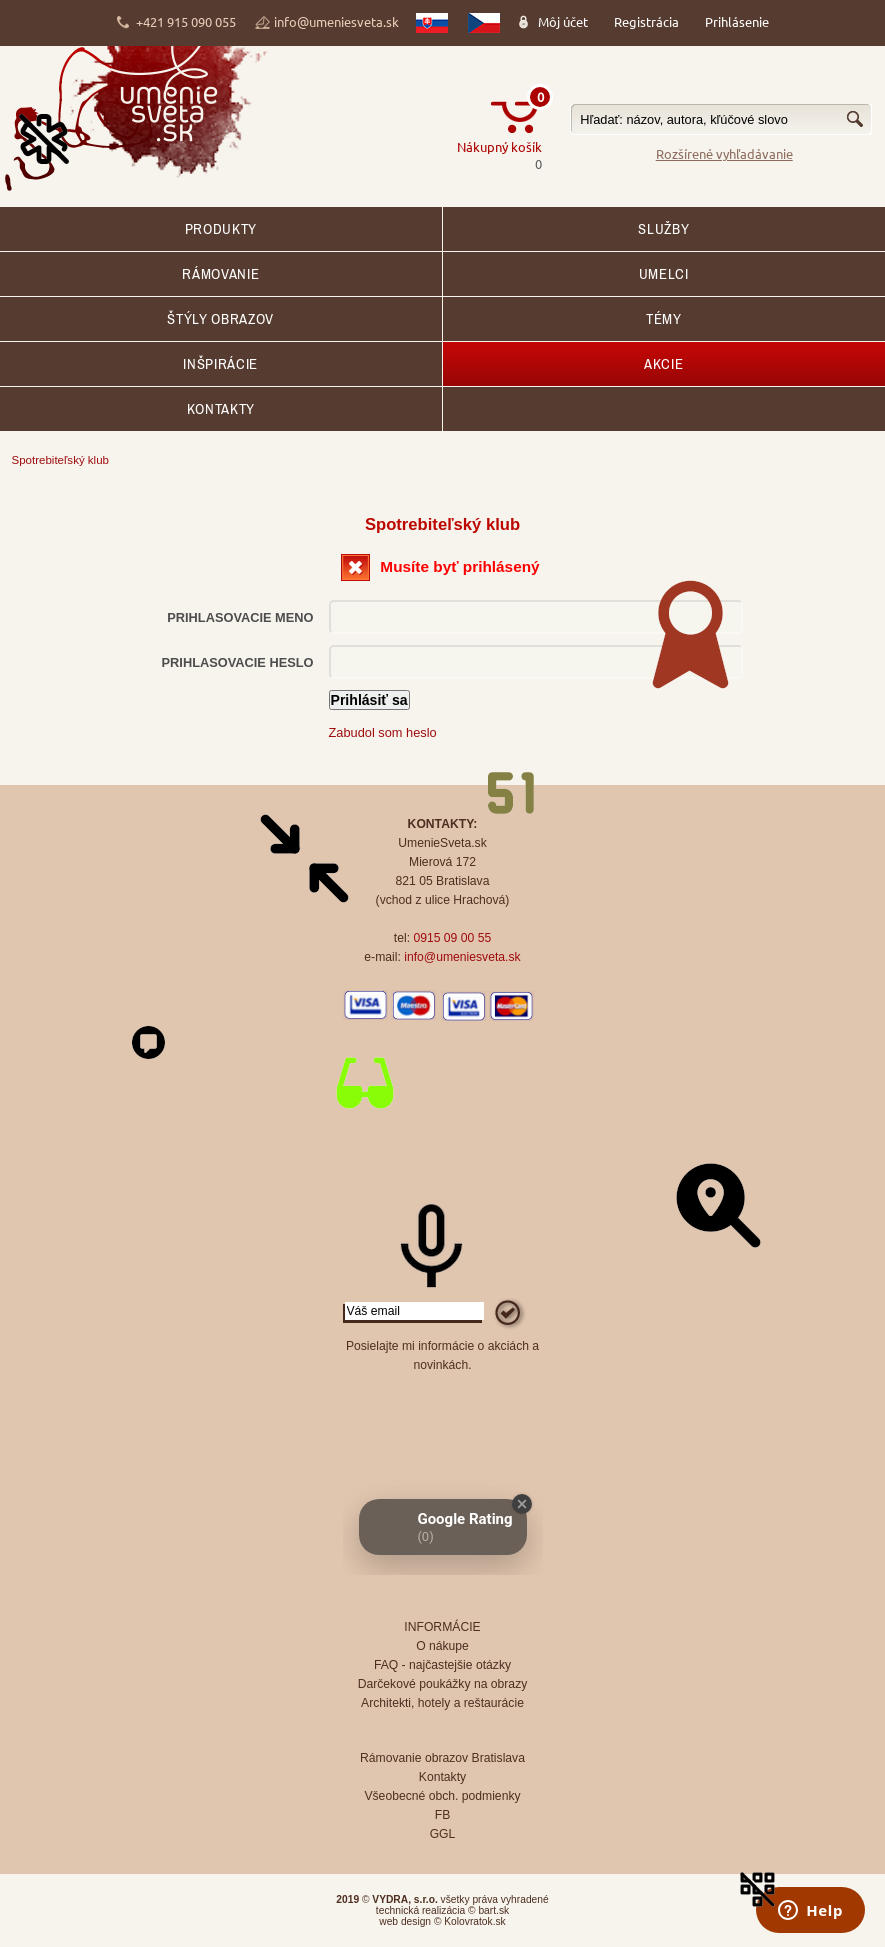 Image resolution: width=885 pixels, height=1947 pixels. Describe the element at coordinates (304, 858) in the screenshot. I see `minimize or reduce window size` at that location.